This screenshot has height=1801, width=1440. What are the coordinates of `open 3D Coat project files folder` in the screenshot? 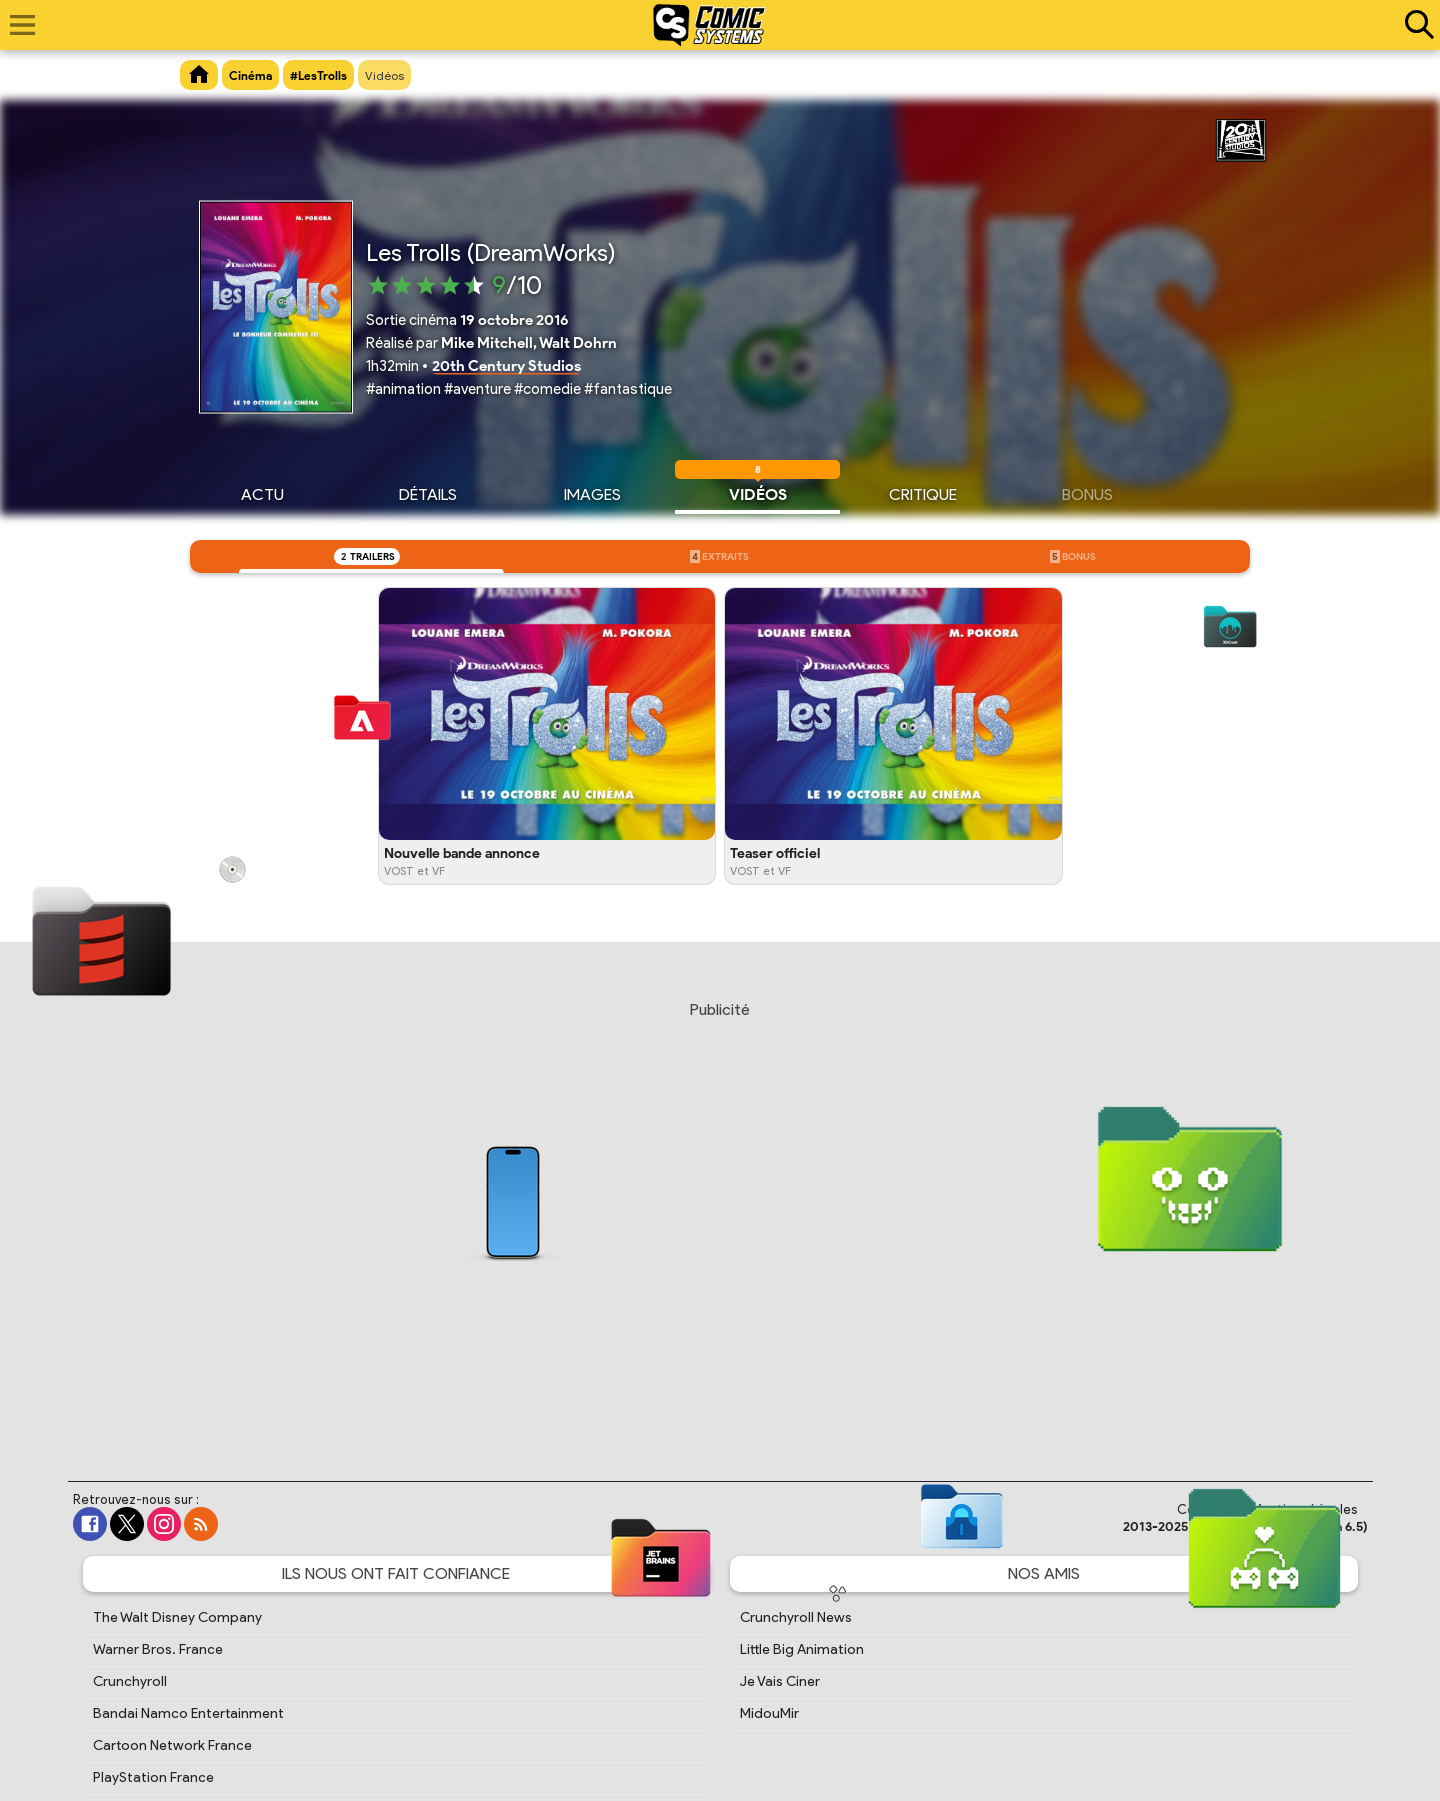 It's located at (1230, 628).